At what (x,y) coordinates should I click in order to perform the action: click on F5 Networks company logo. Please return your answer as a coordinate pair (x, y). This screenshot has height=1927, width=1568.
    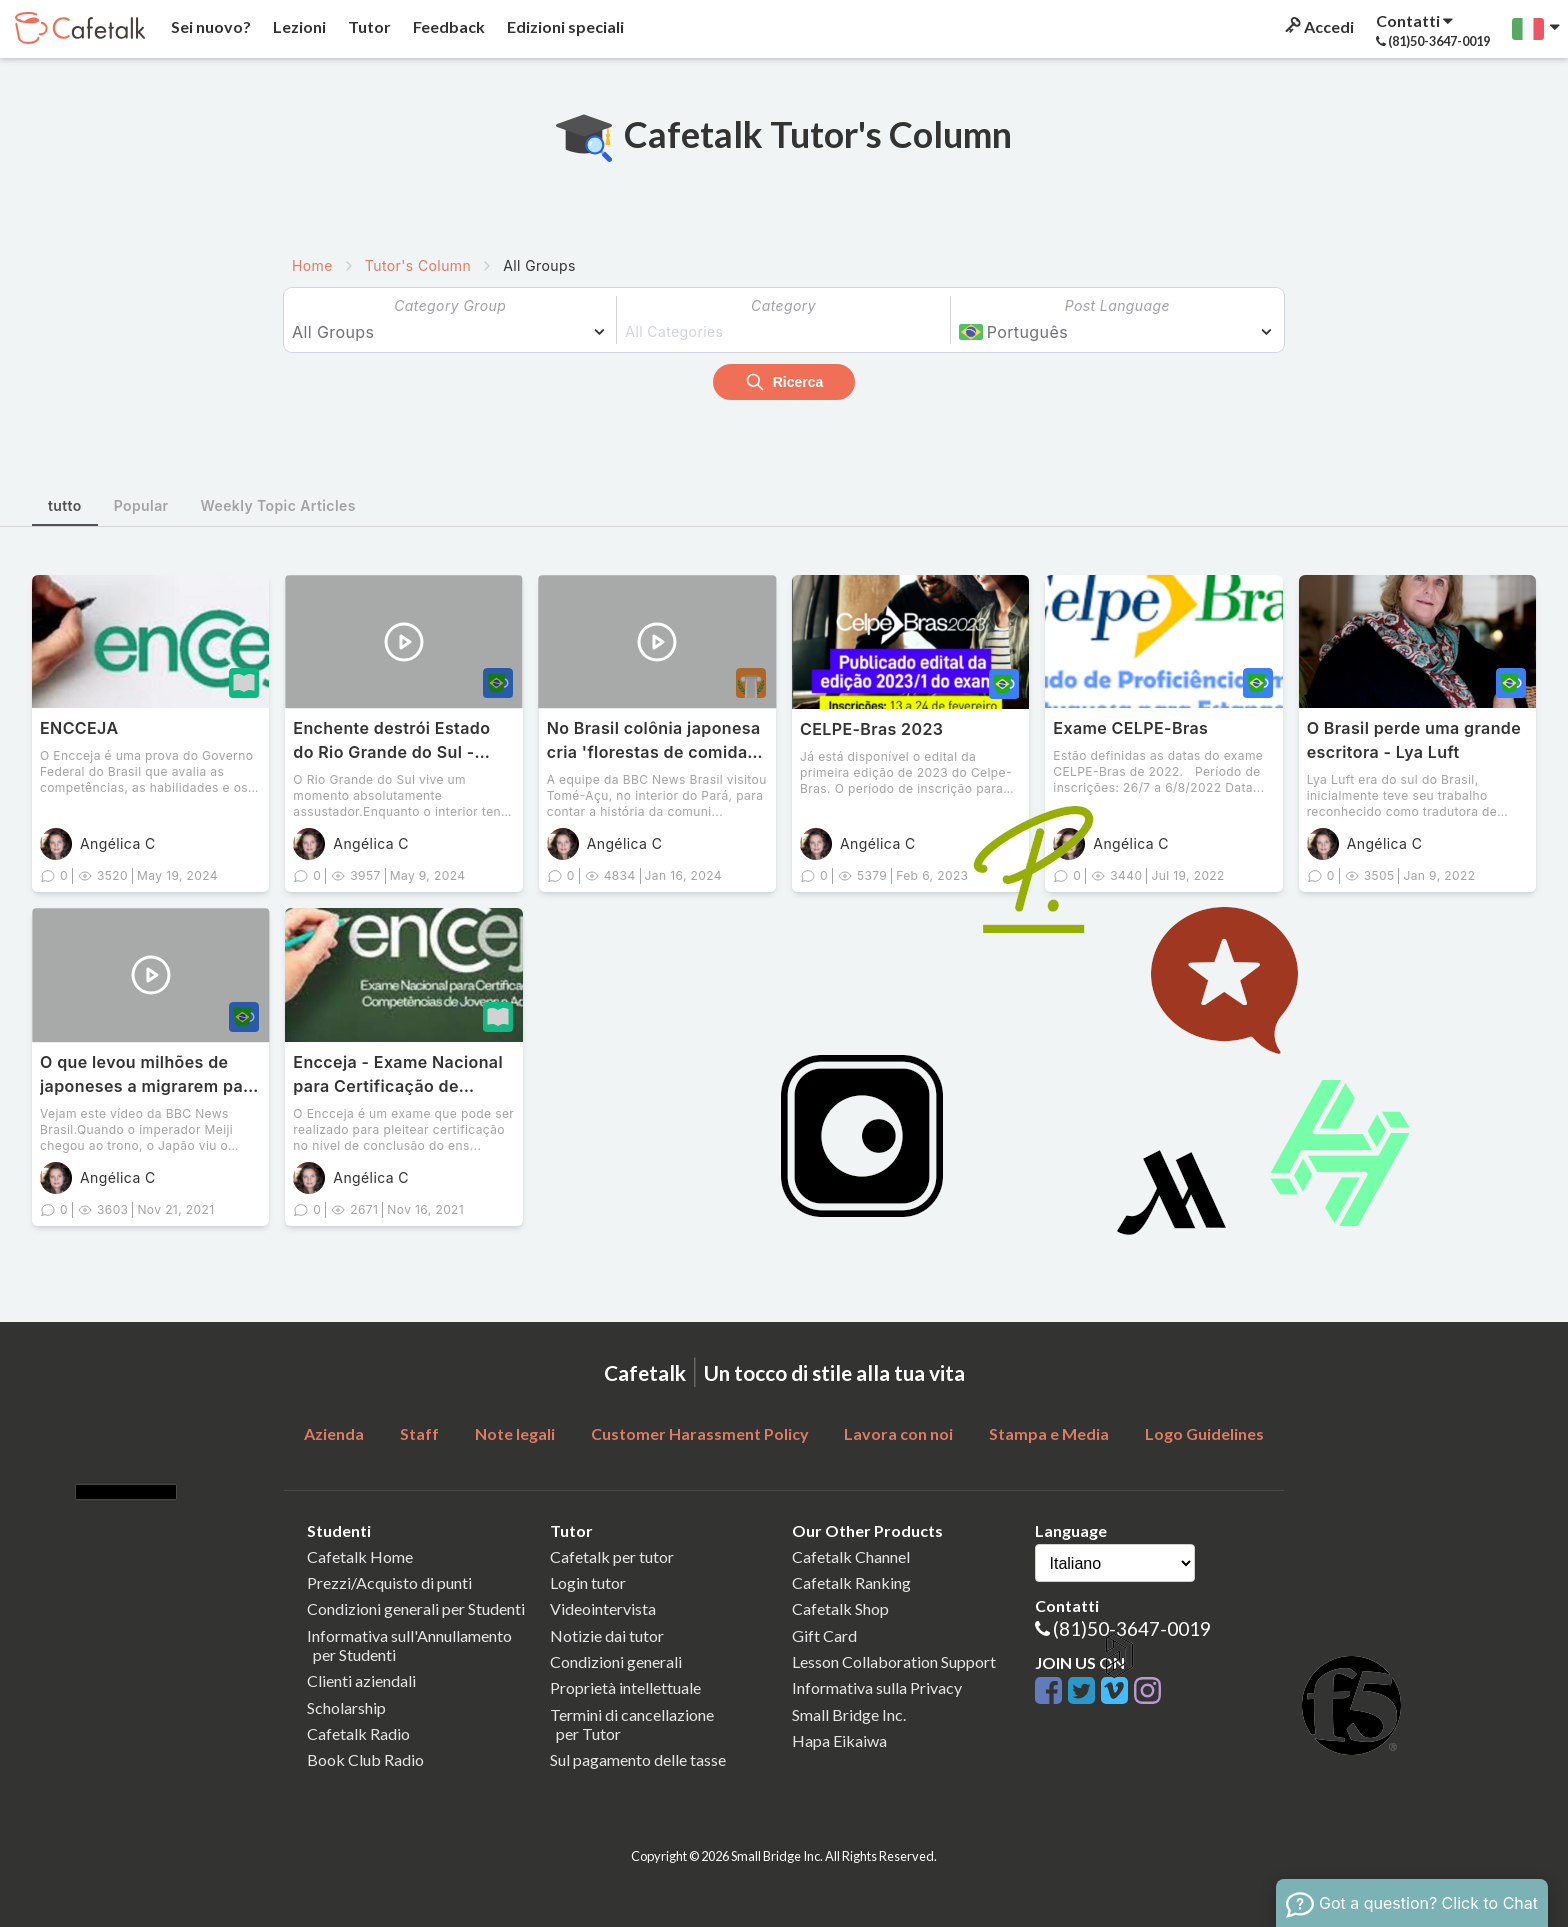
    Looking at the image, I should click on (1351, 1705).